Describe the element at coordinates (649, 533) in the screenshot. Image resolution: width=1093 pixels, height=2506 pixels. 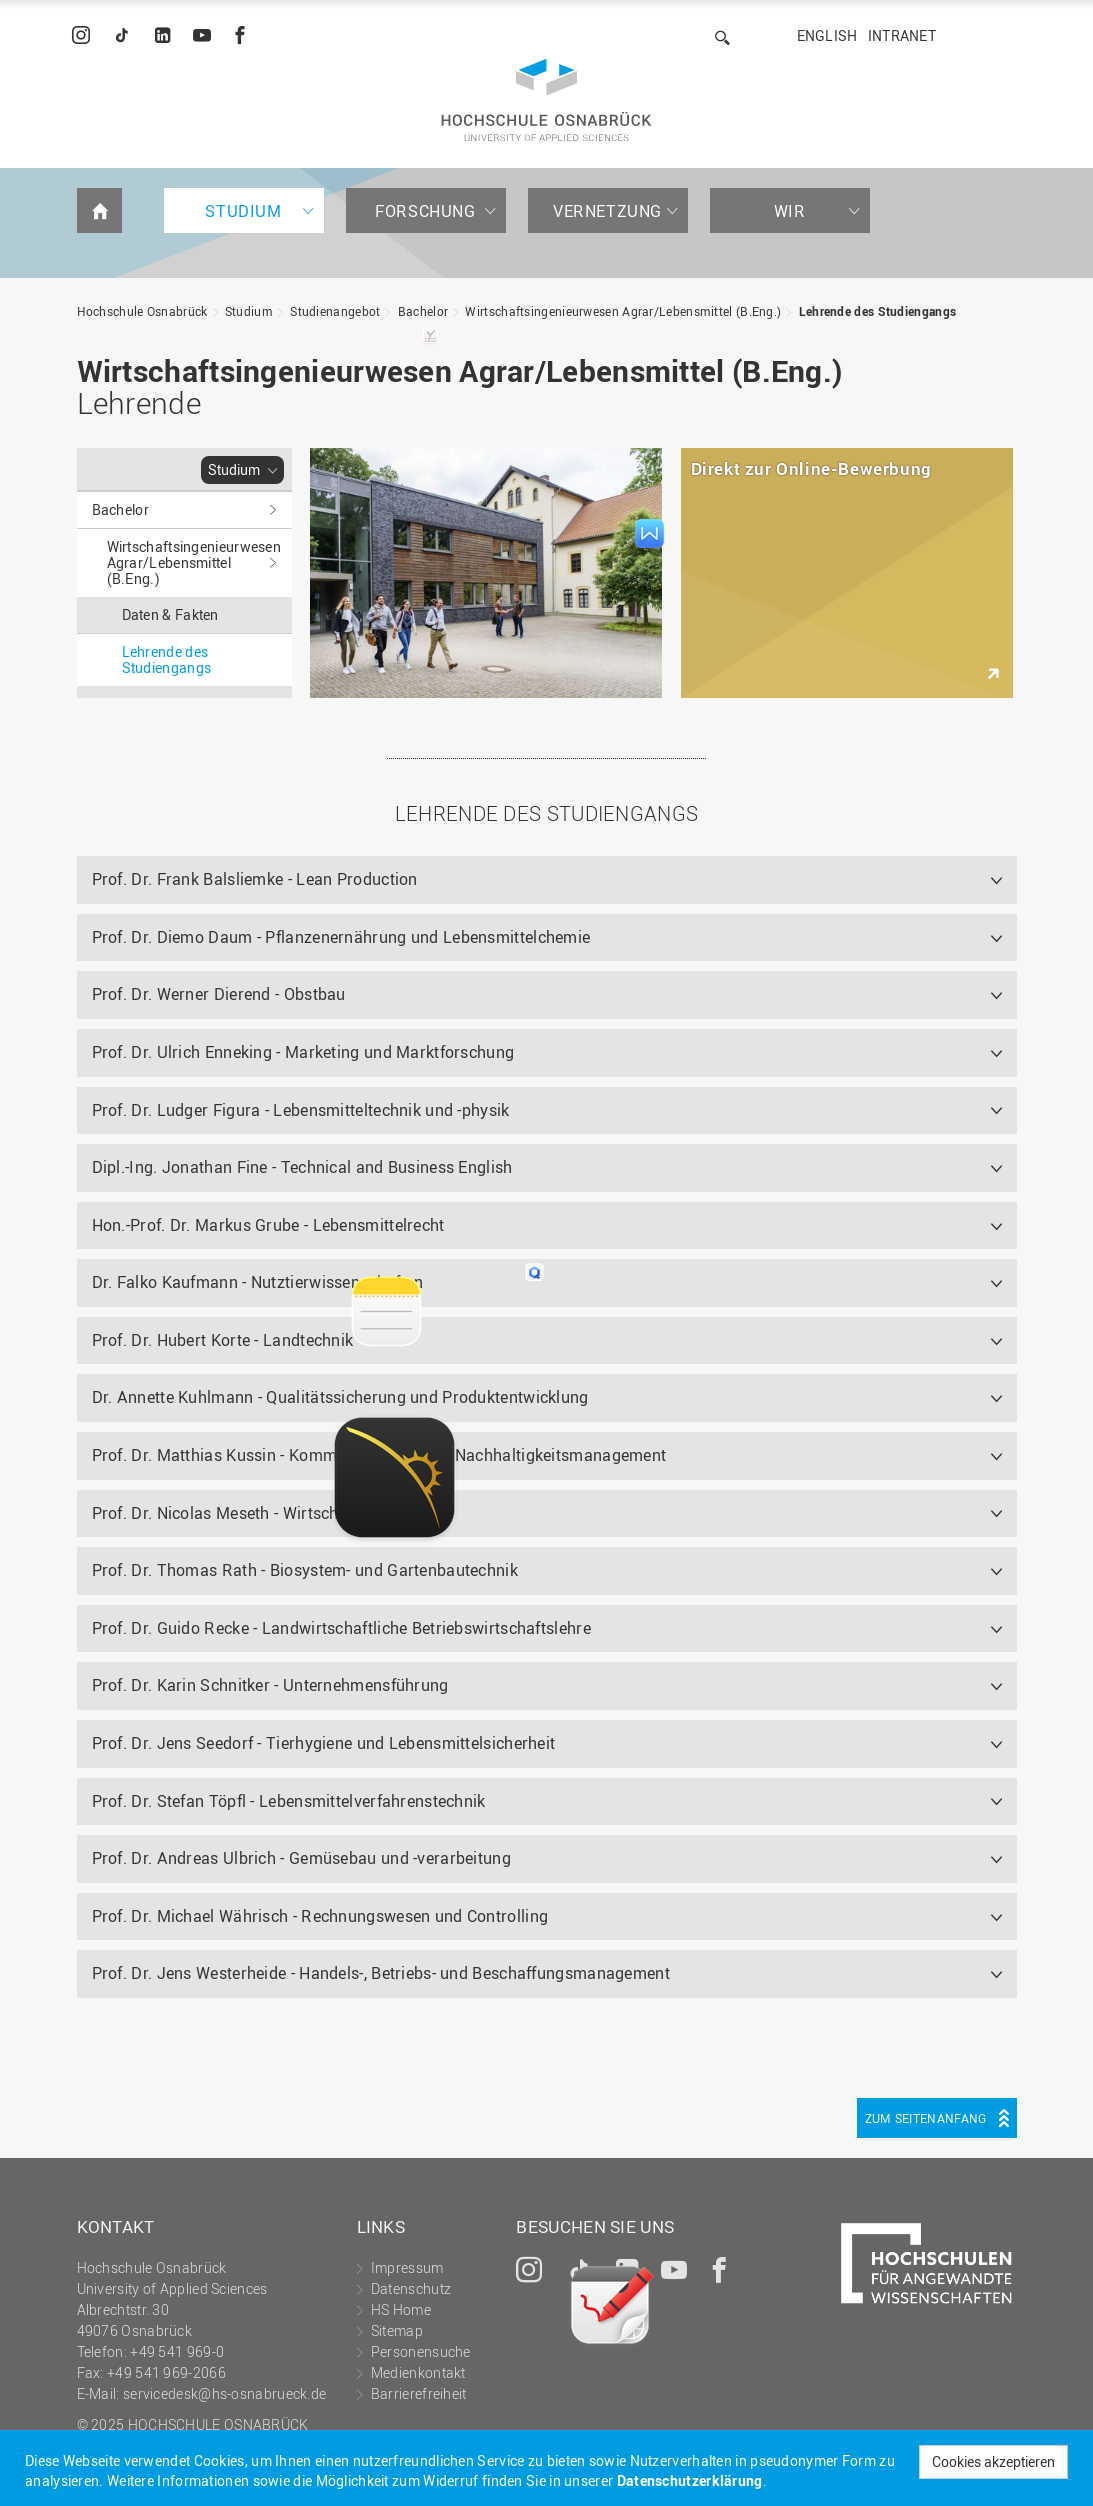
I see `open wps office application` at that location.